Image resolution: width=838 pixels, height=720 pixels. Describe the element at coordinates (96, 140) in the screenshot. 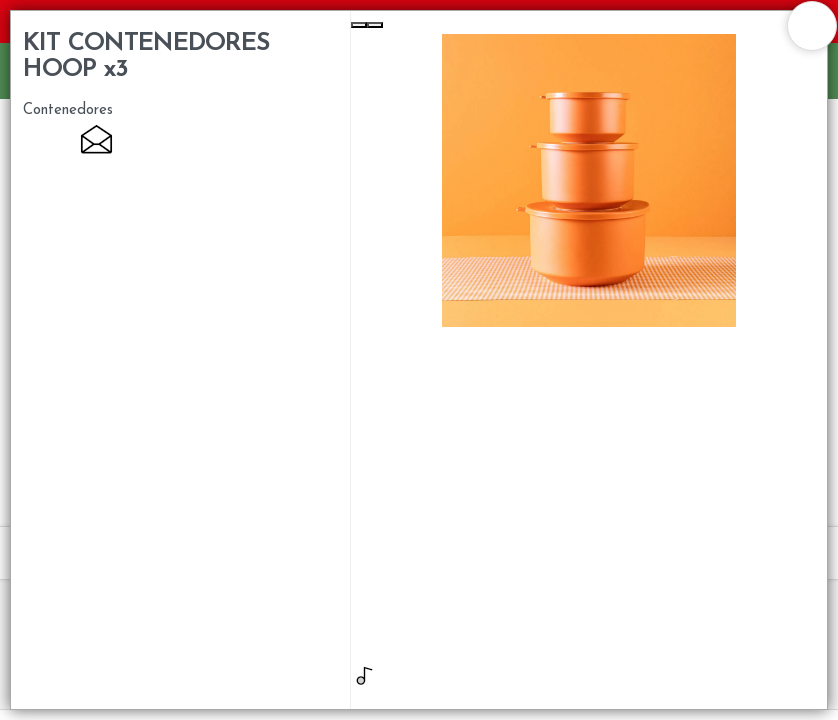

I see `view an opened or read email` at that location.